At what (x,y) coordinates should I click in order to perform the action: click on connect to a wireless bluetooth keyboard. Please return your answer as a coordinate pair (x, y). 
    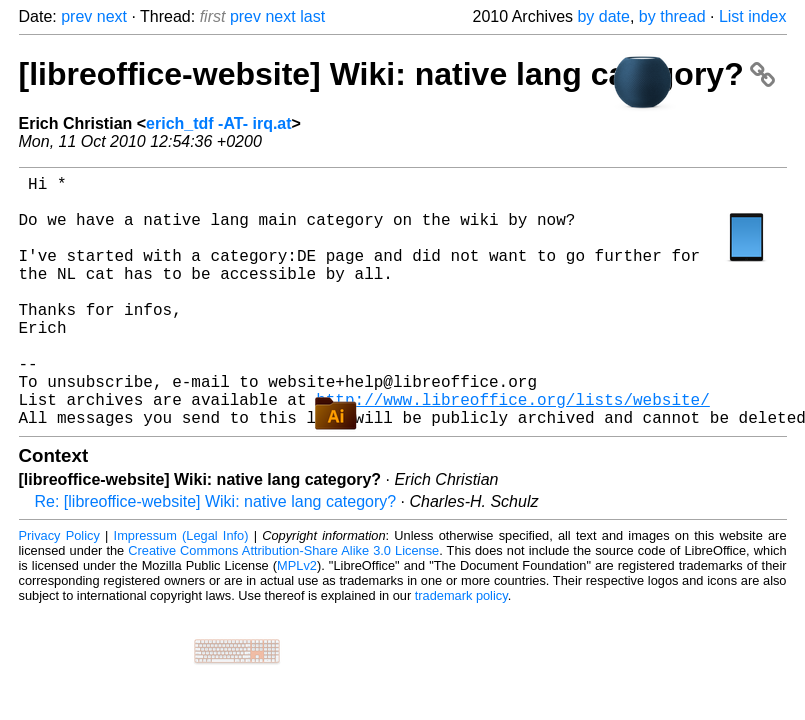
    Looking at the image, I should click on (237, 651).